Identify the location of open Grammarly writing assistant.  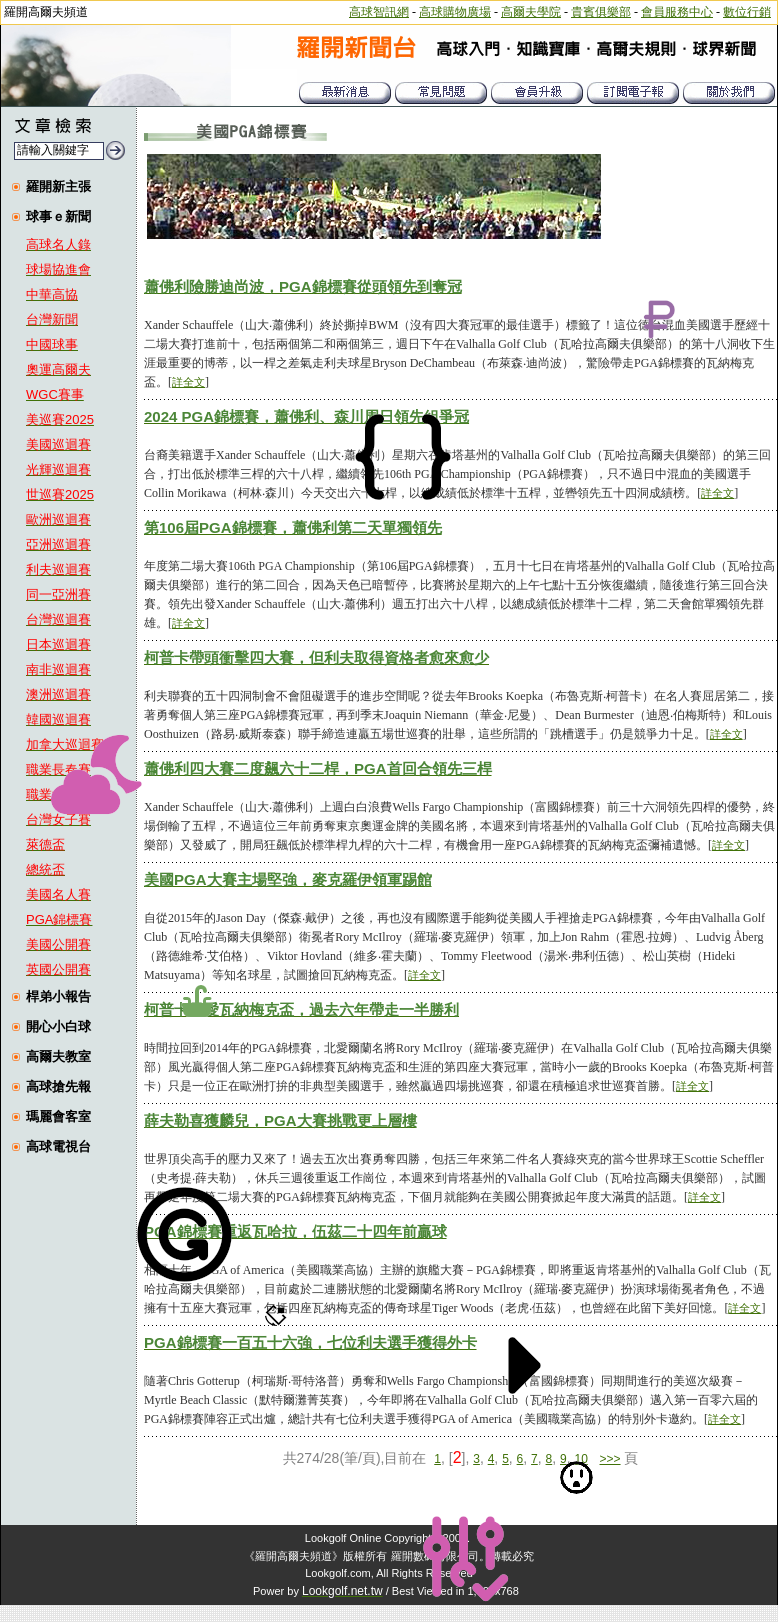
(184, 1234).